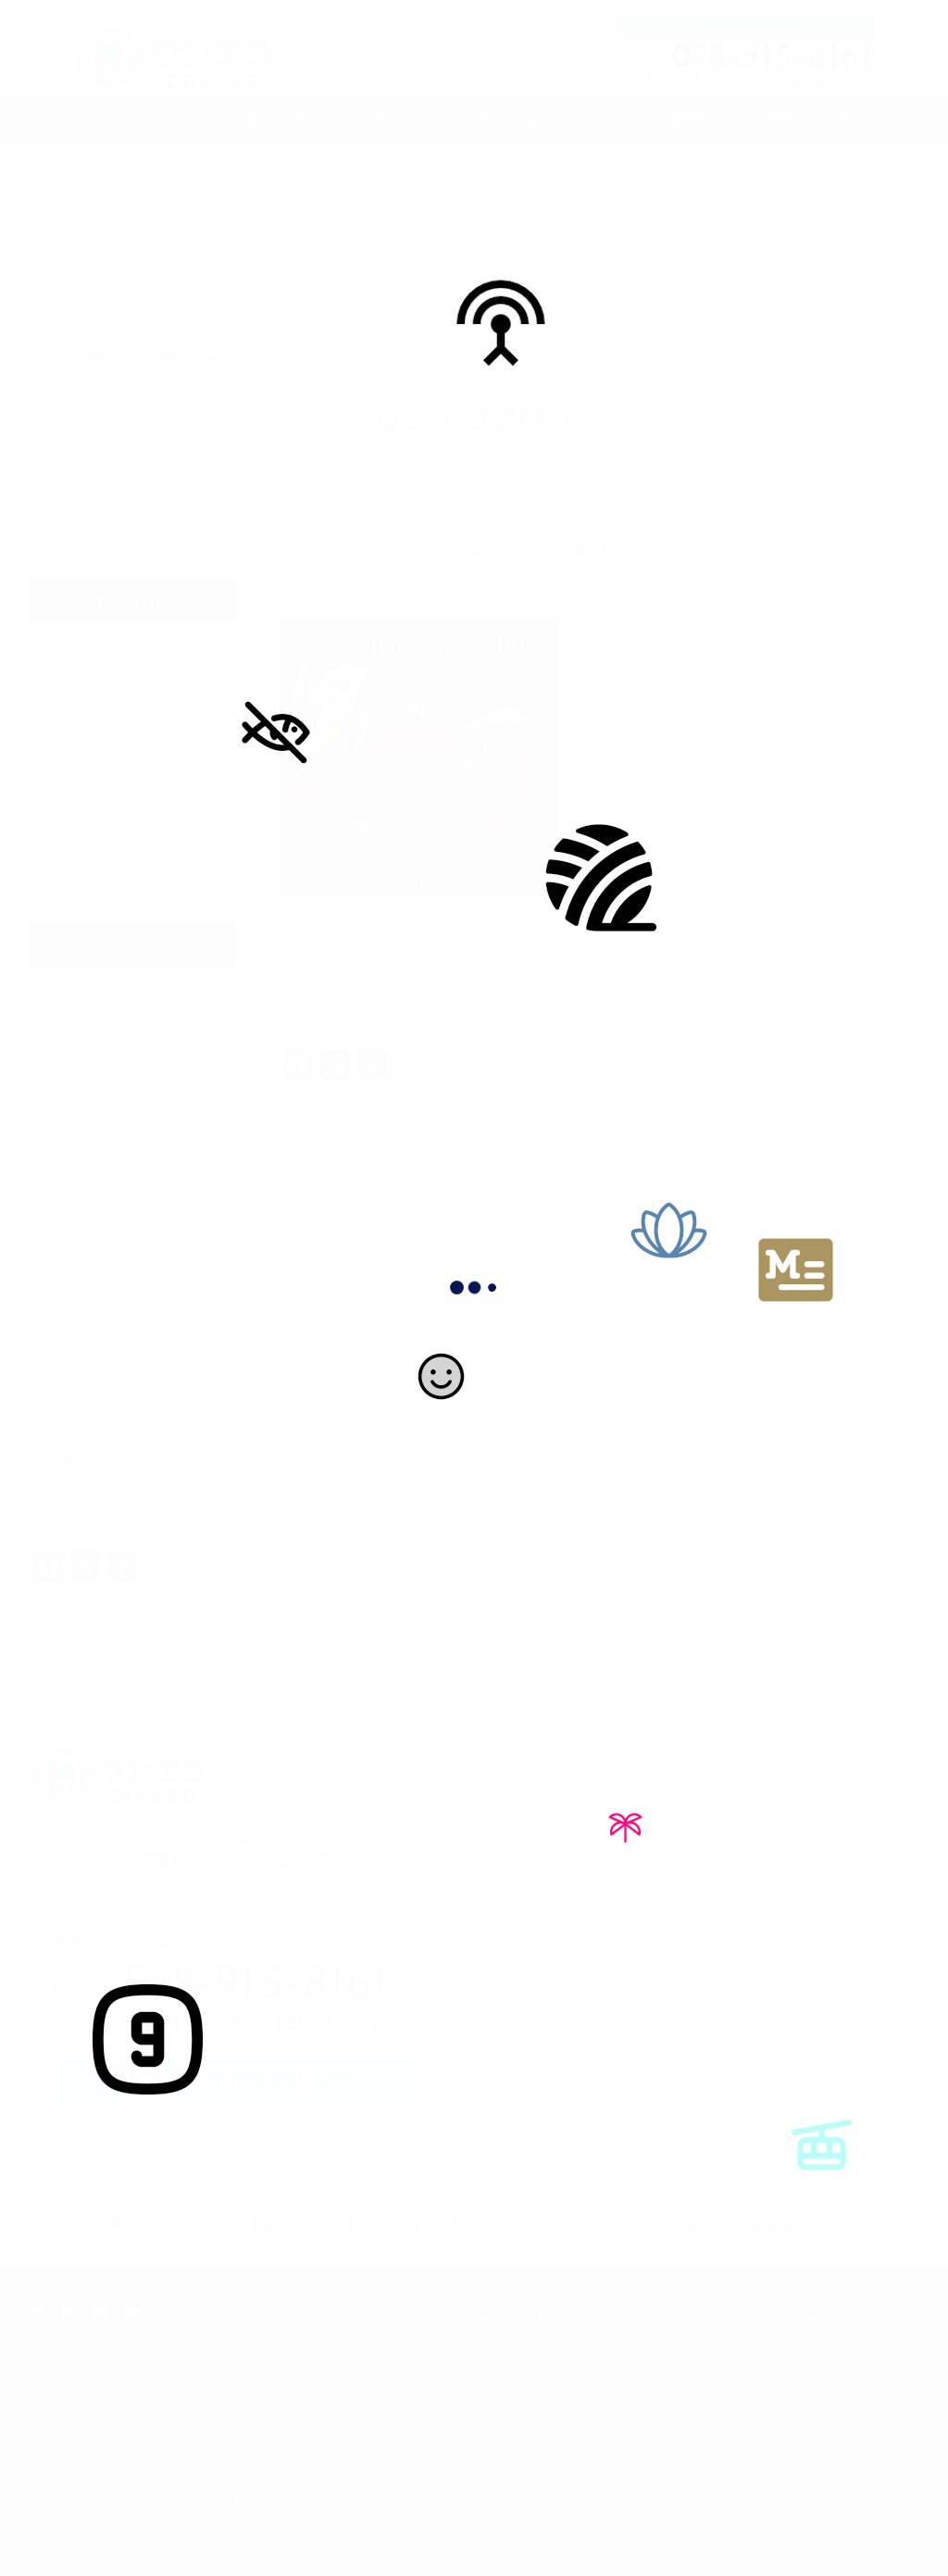 This screenshot has width=948, height=2576. What do you see at coordinates (668, 1232) in the screenshot?
I see `access meditation or mindfulness features` at bounding box center [668, 1232].